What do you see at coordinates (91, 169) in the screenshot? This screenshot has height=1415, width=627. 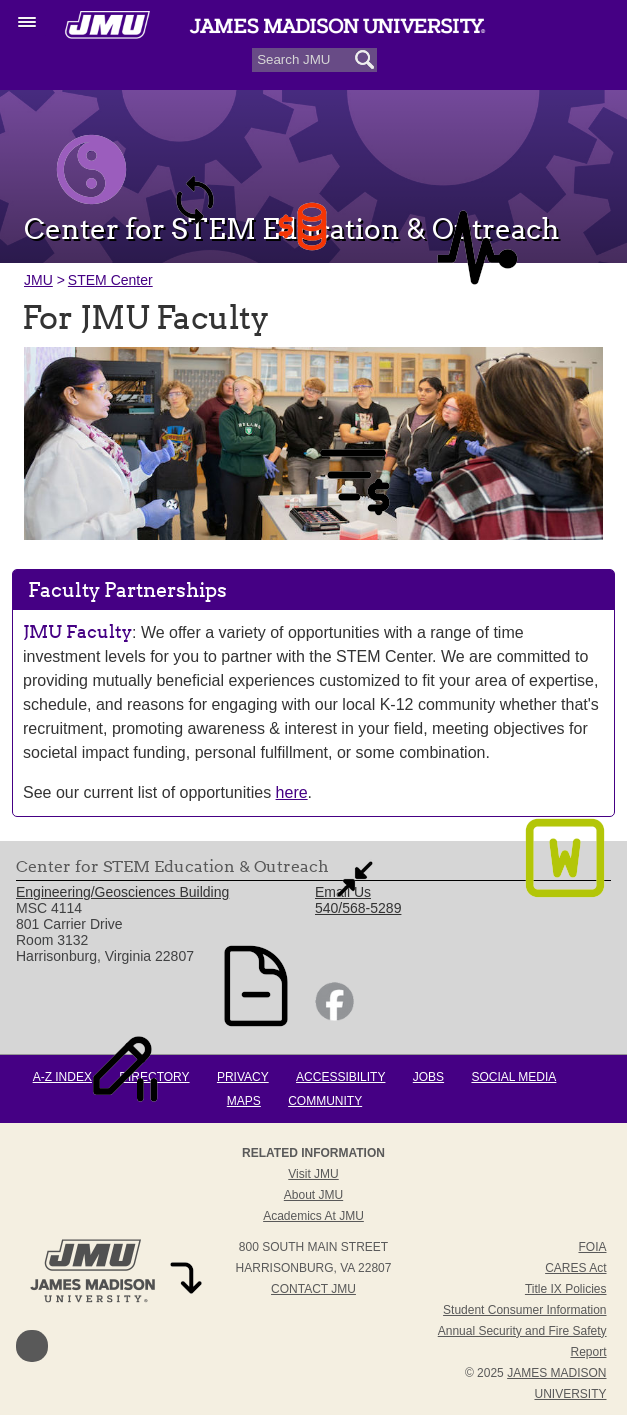 I see `toggle balance or harmony mode` at bounding box center [91, 169].